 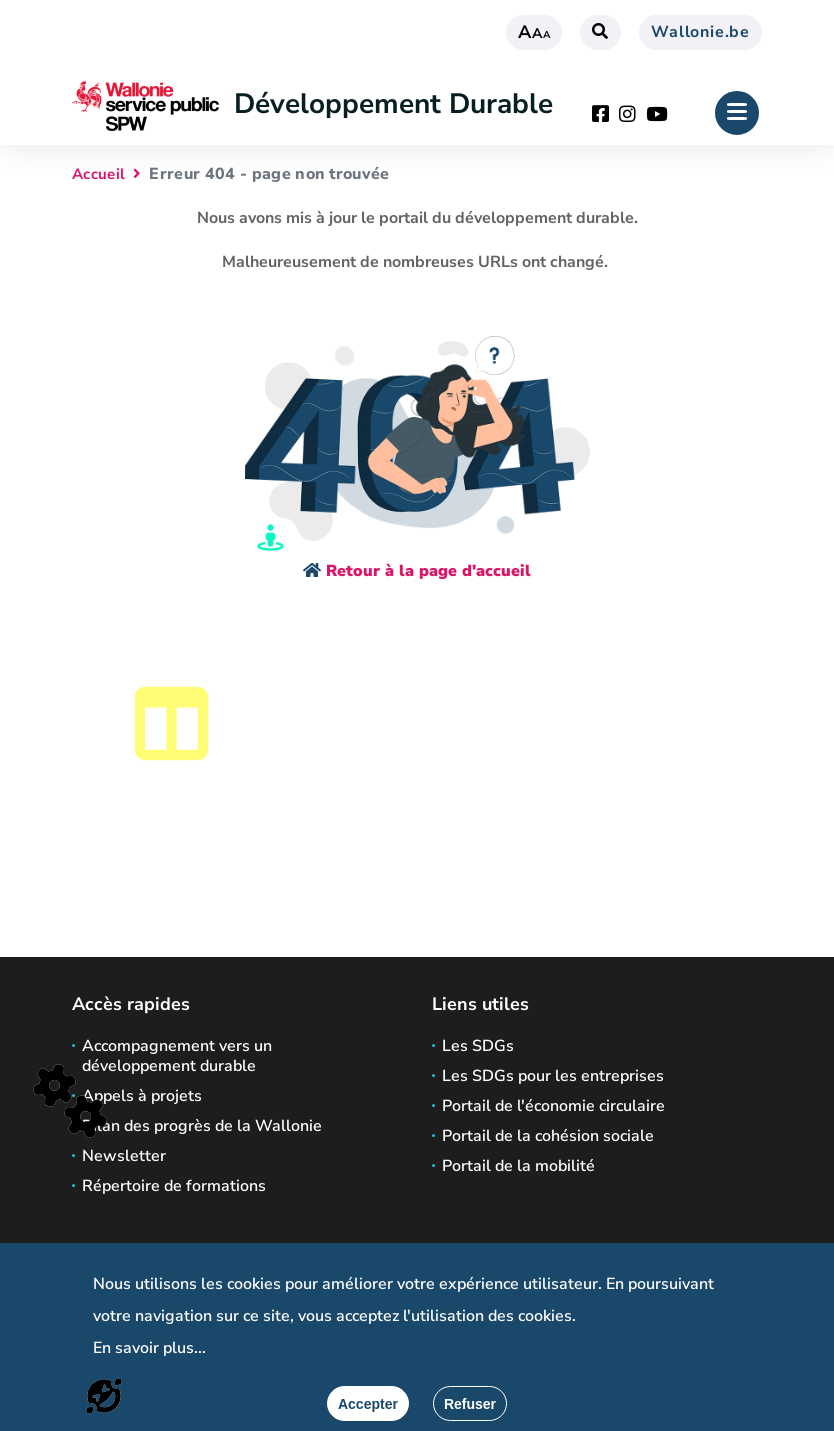 What do you see at coordinates (104, 1396) in the screenshot?
I see `react with a laughing emoji` at bounding box center [104, 1396].